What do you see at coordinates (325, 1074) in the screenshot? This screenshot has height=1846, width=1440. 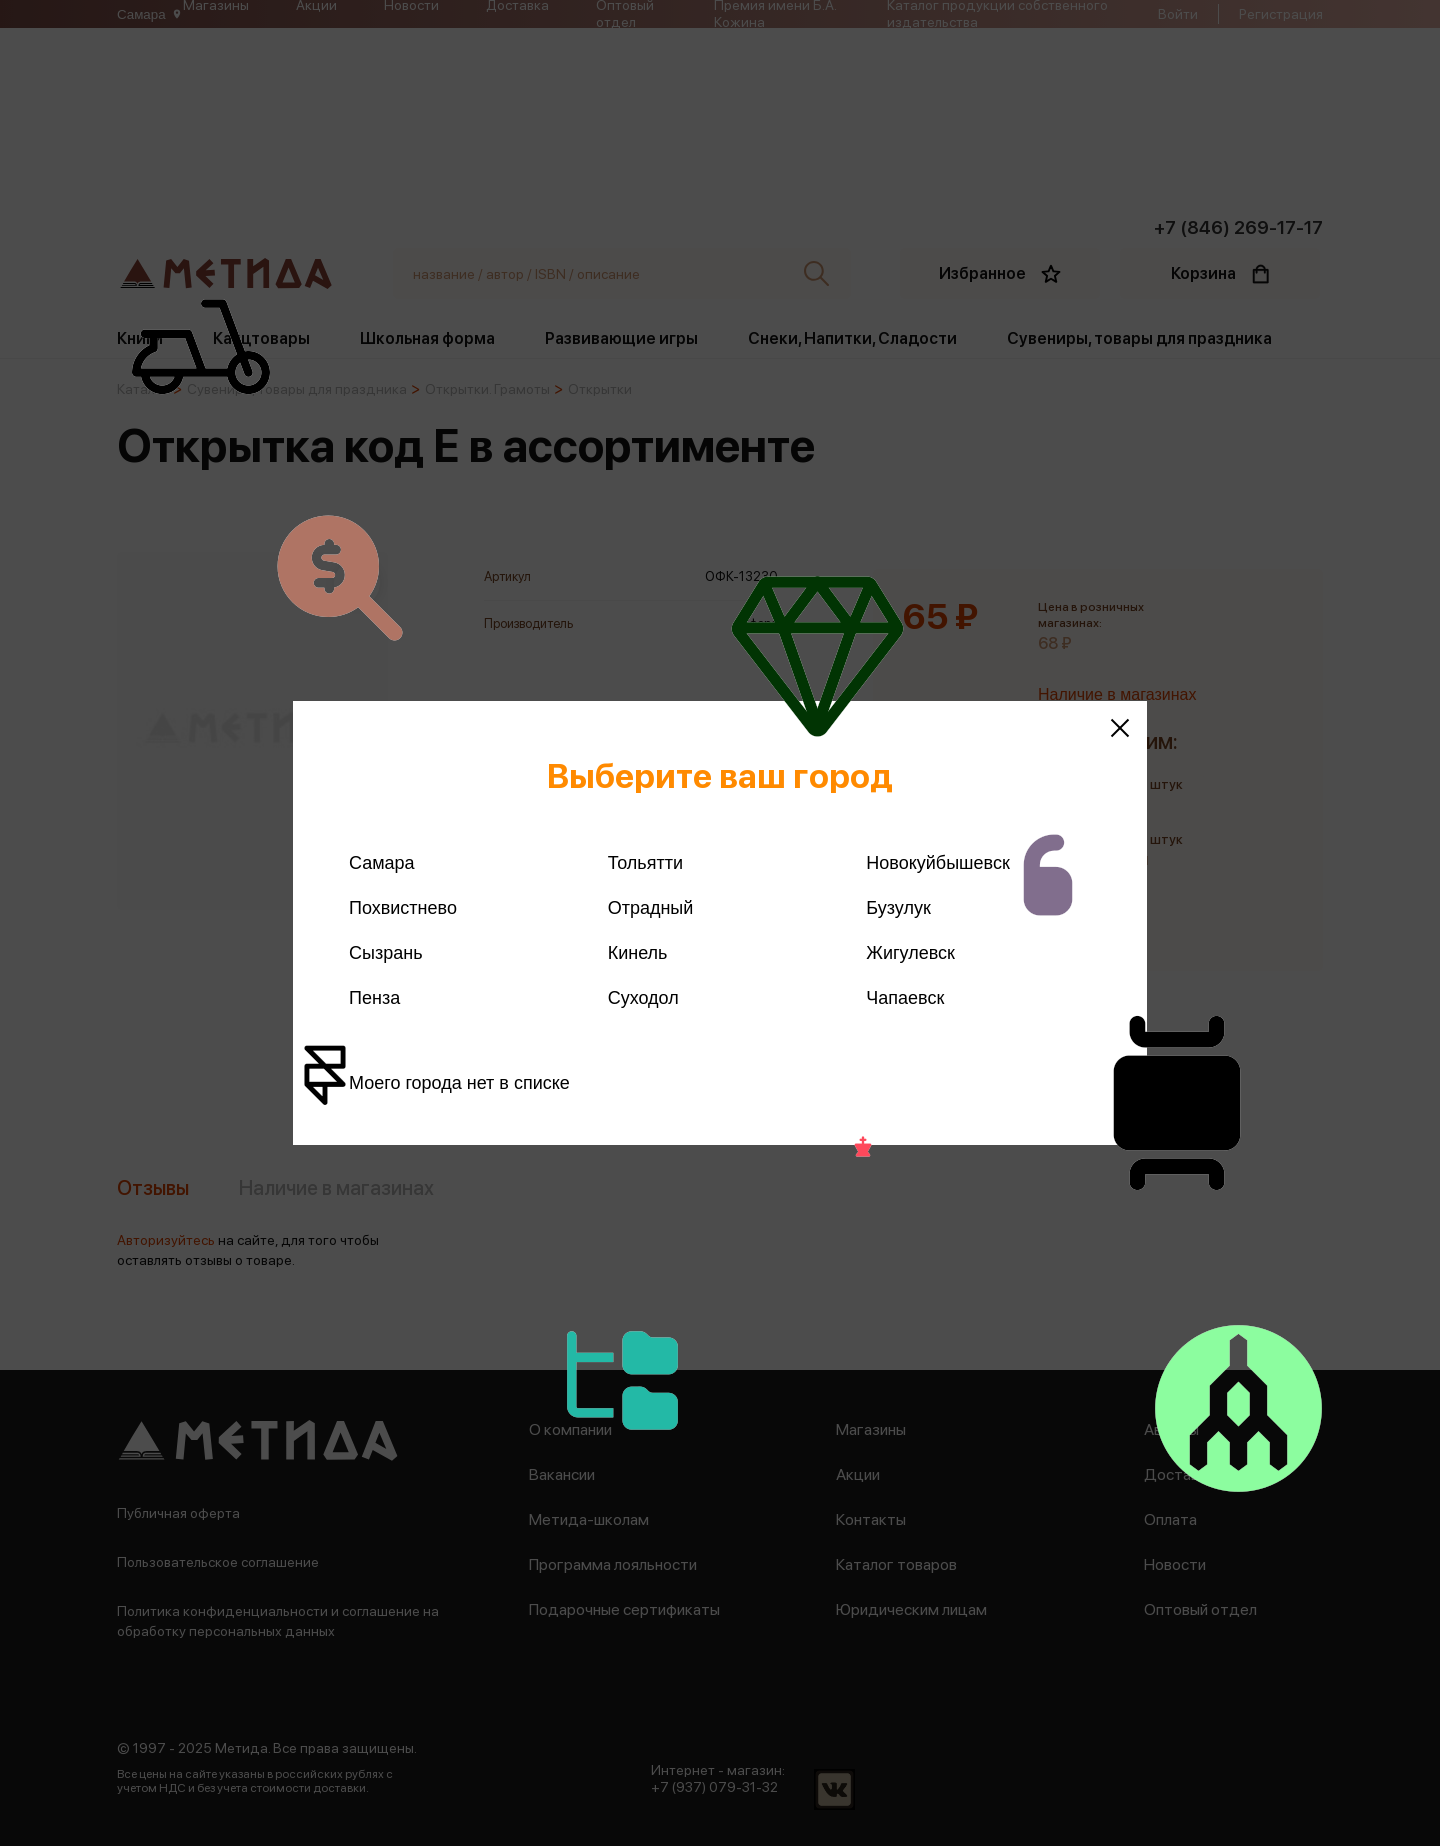 I see `open Framer app` at bounding box center [325, 1074].